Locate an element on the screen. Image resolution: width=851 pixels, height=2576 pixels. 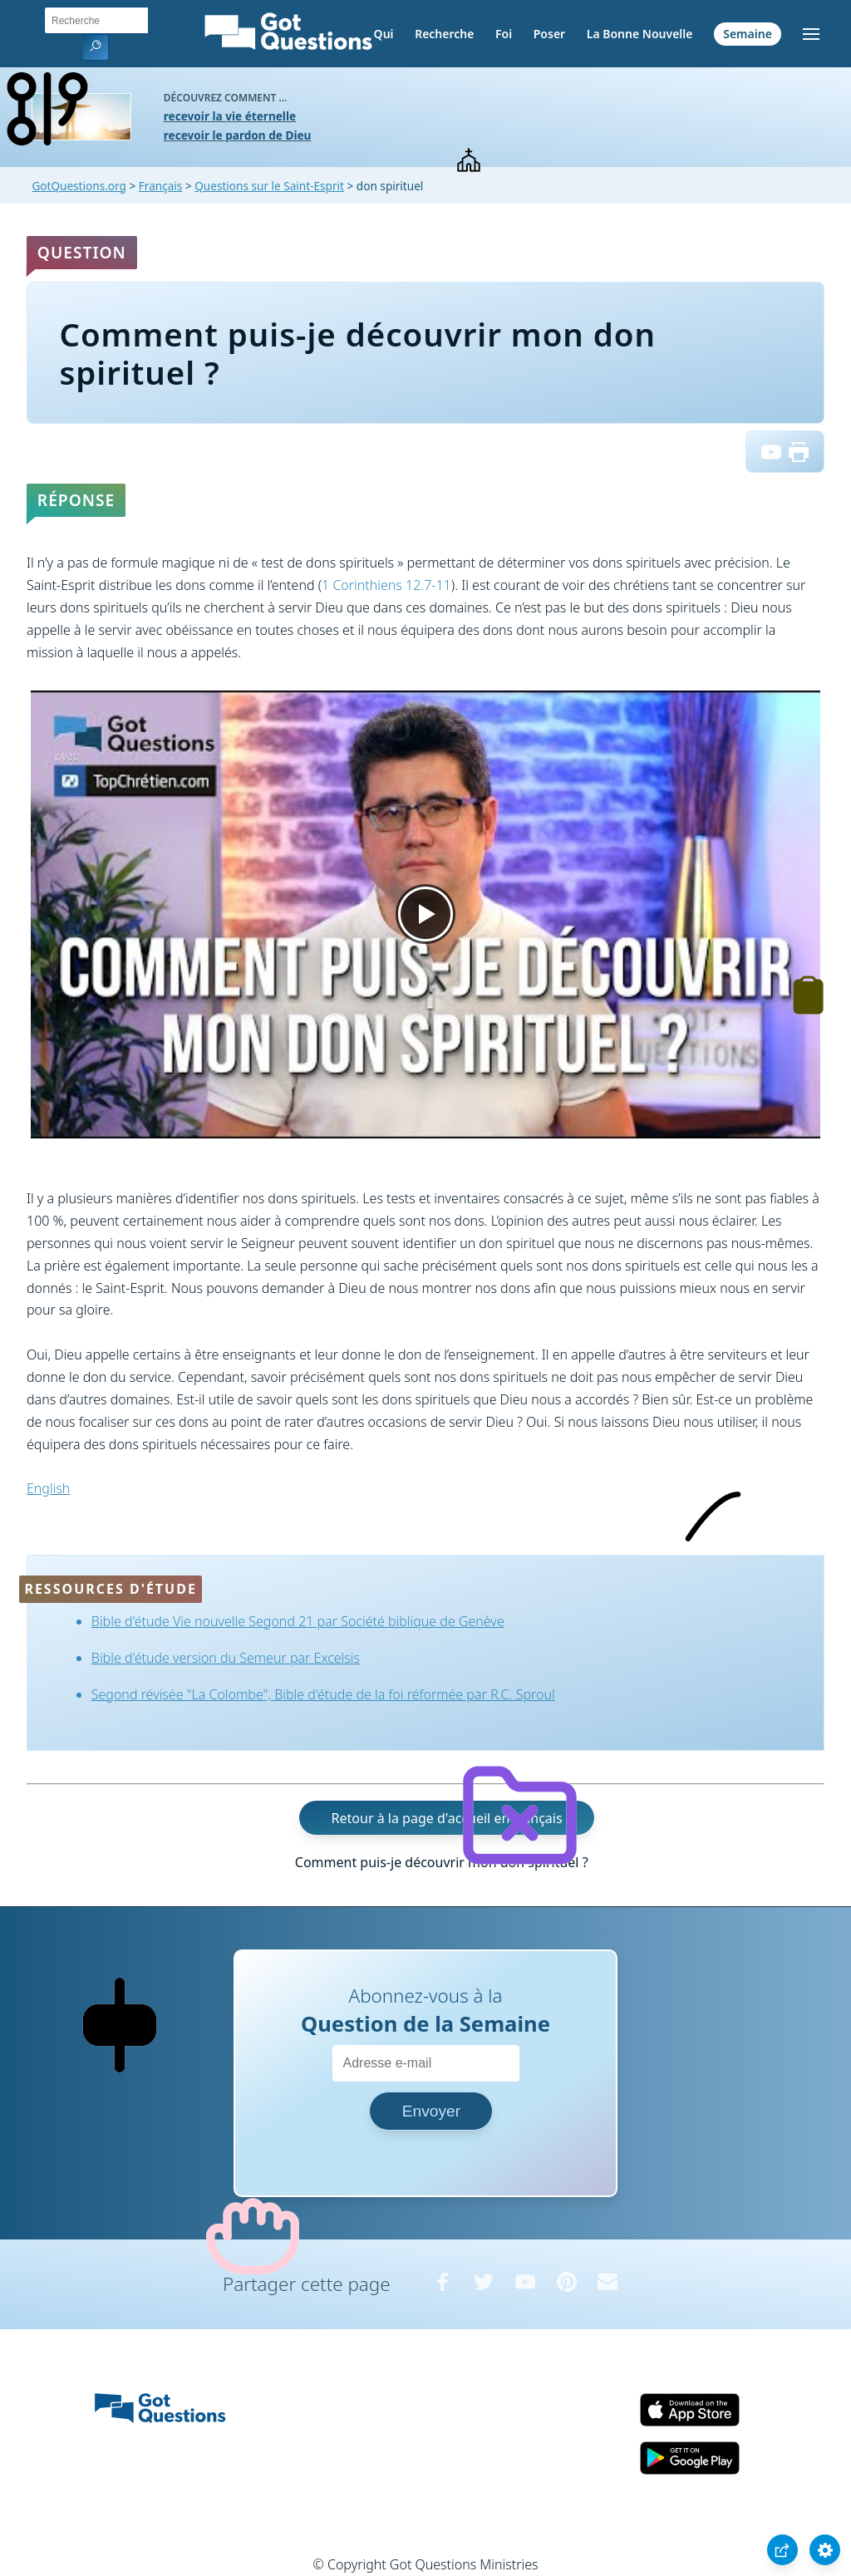
indicates a nearby church or place of worship is located at coordinates (469, 161).